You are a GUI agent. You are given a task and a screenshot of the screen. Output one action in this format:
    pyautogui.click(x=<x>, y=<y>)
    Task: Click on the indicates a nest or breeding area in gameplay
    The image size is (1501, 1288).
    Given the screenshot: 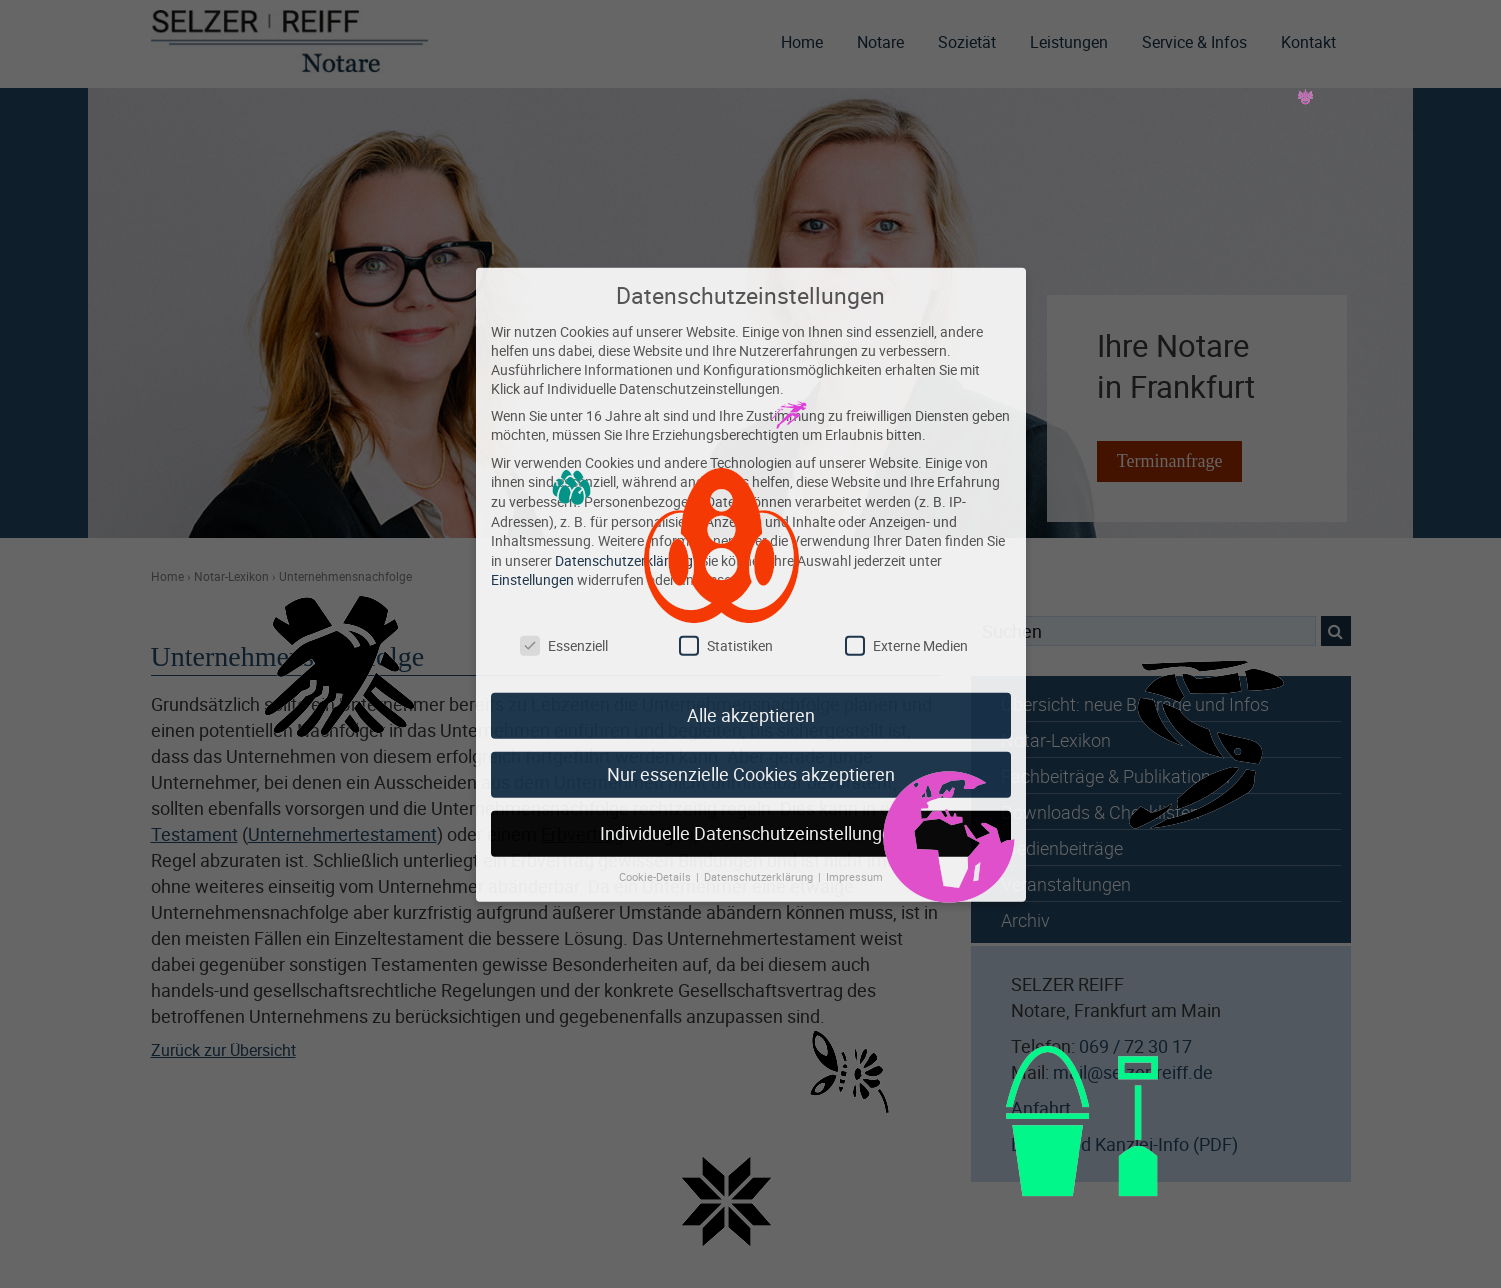 What is the action you would take?
    pyautogui.click(x=571, y=487)
    